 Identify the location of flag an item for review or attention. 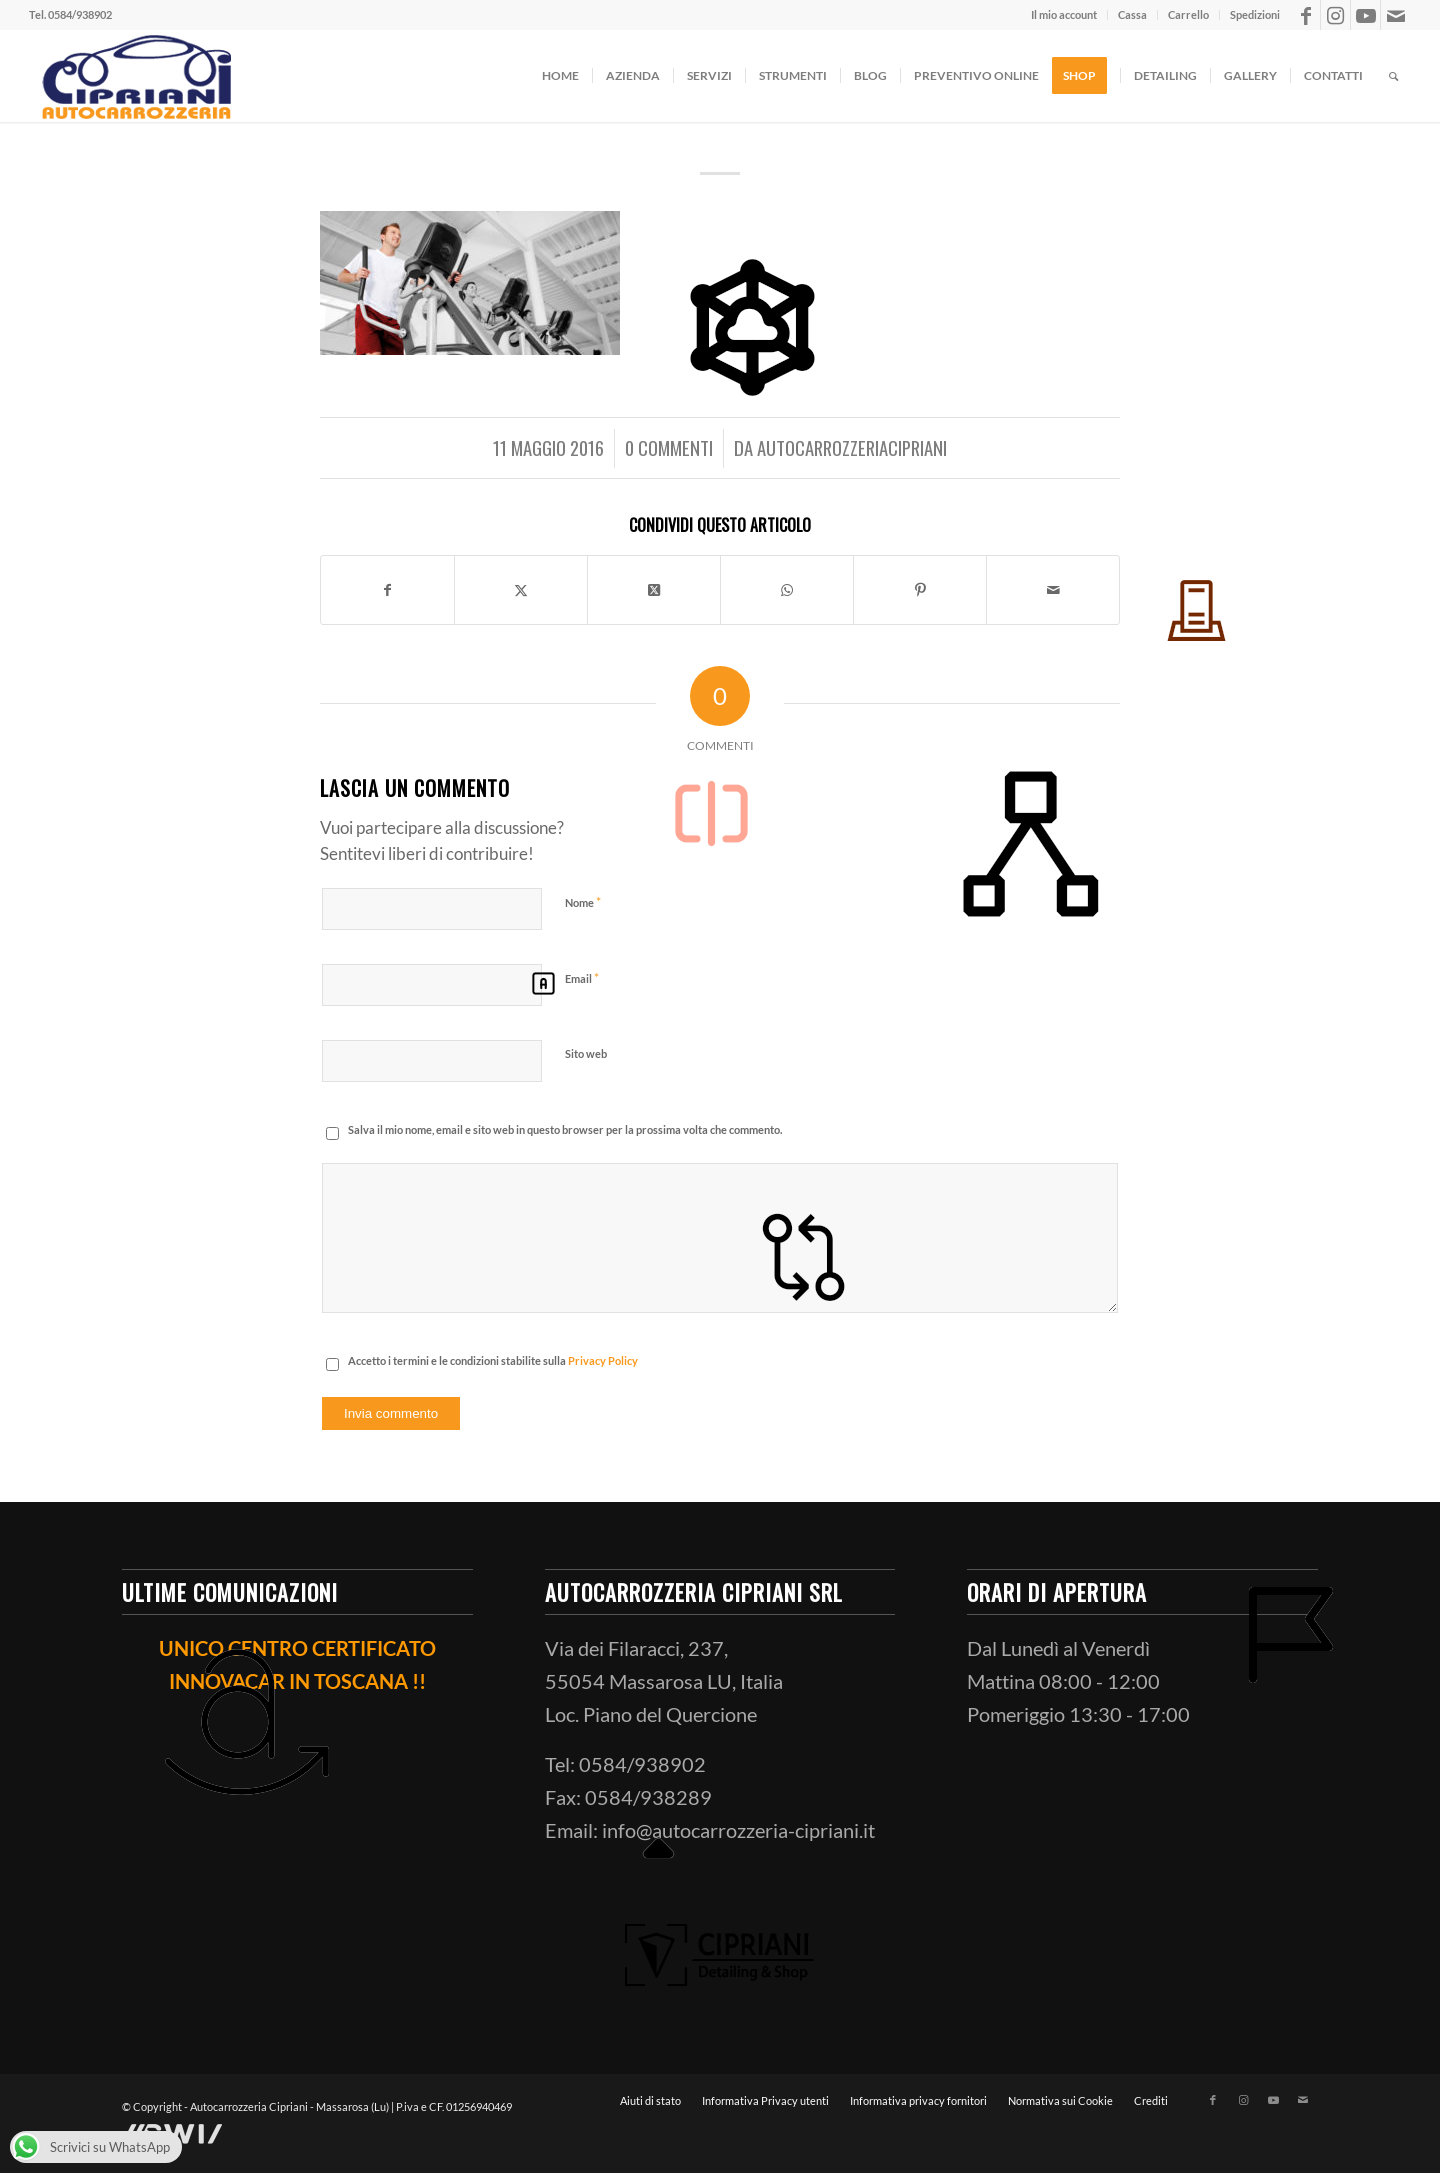
(1289, 1635).